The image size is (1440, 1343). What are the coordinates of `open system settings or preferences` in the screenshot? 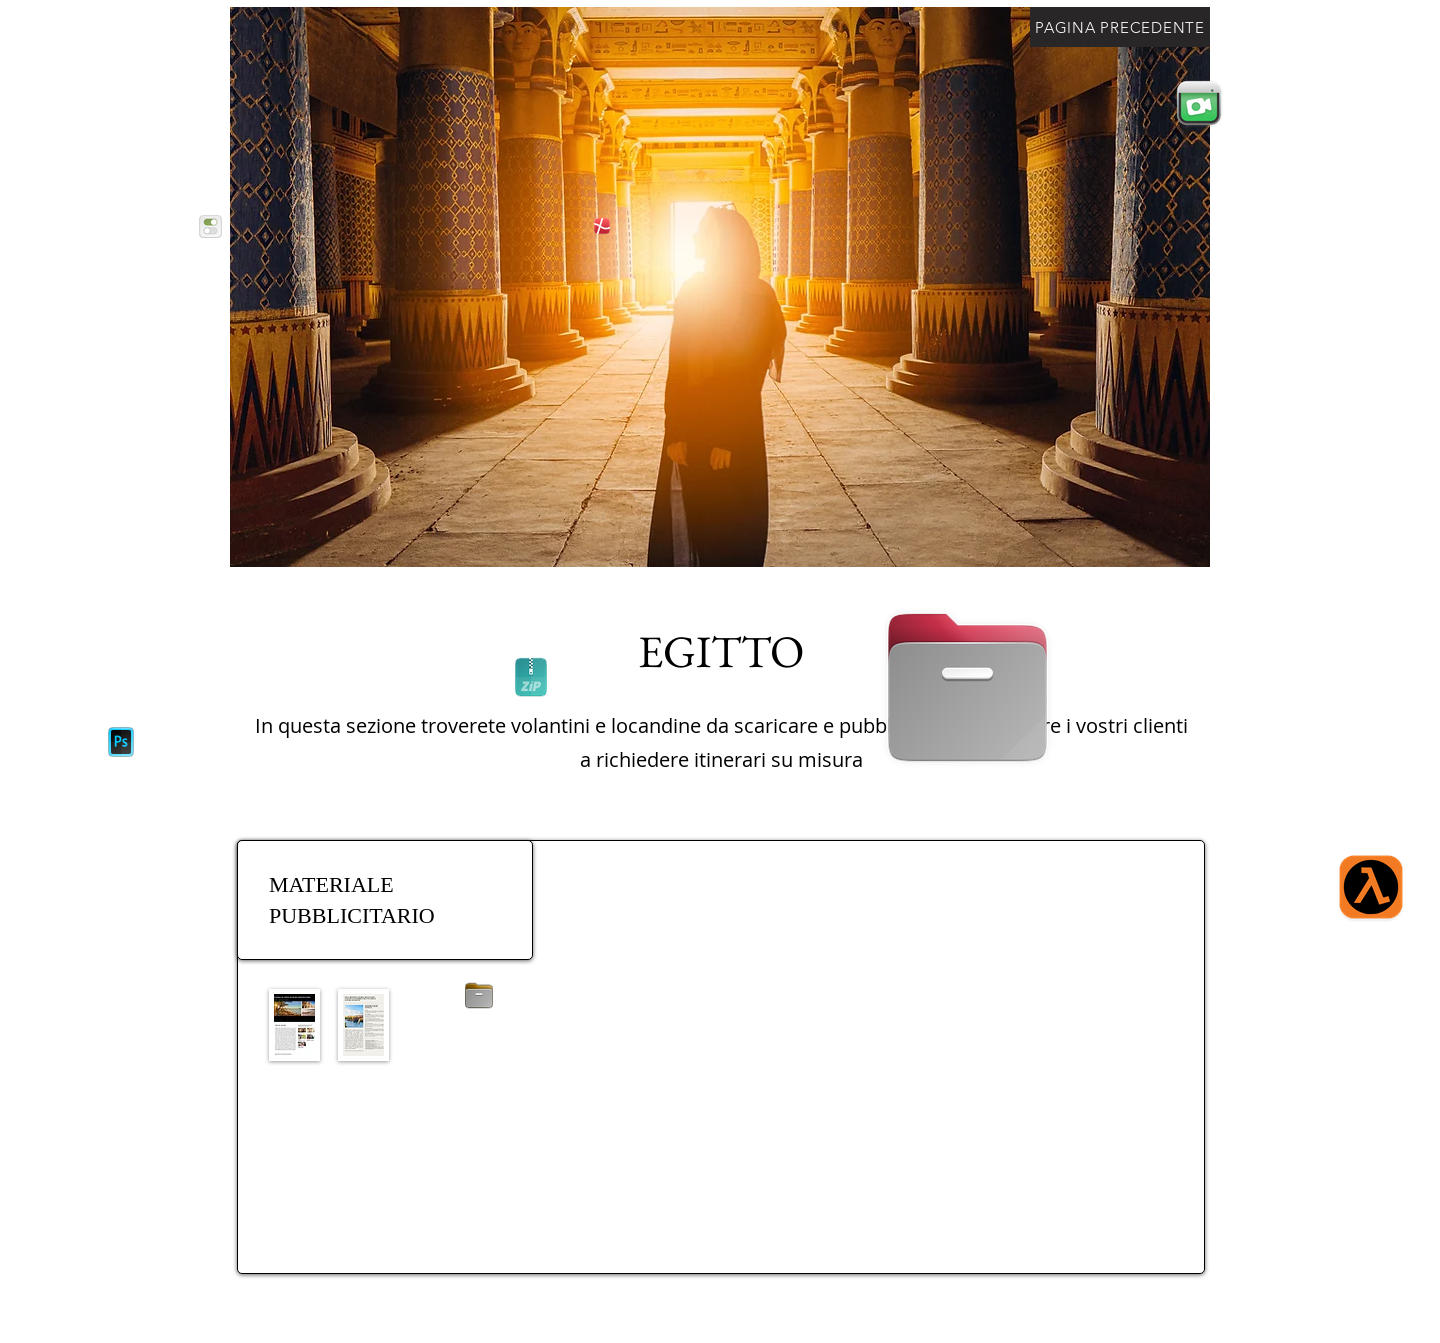 It's located at (210, 226).